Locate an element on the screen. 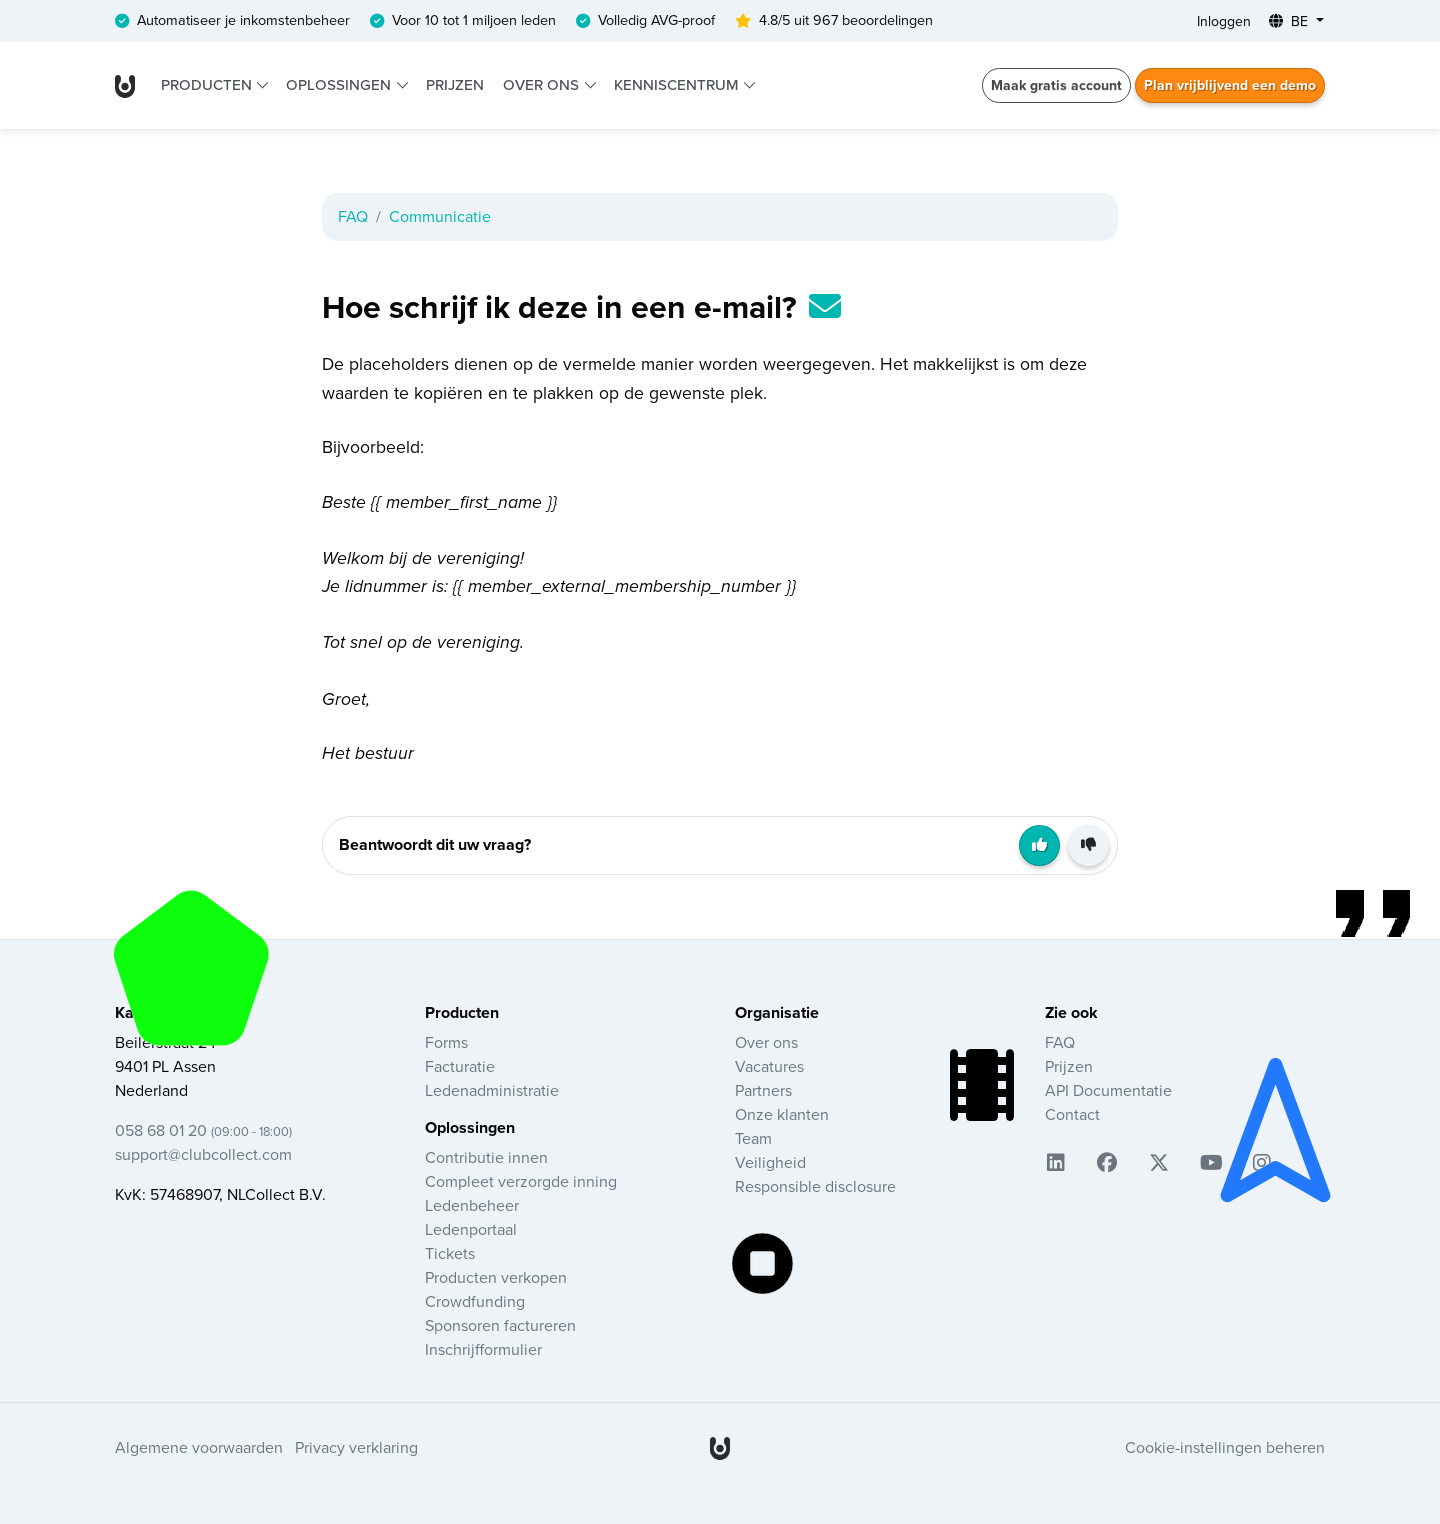  insert a block quote is located at coordinates (1373, 913).